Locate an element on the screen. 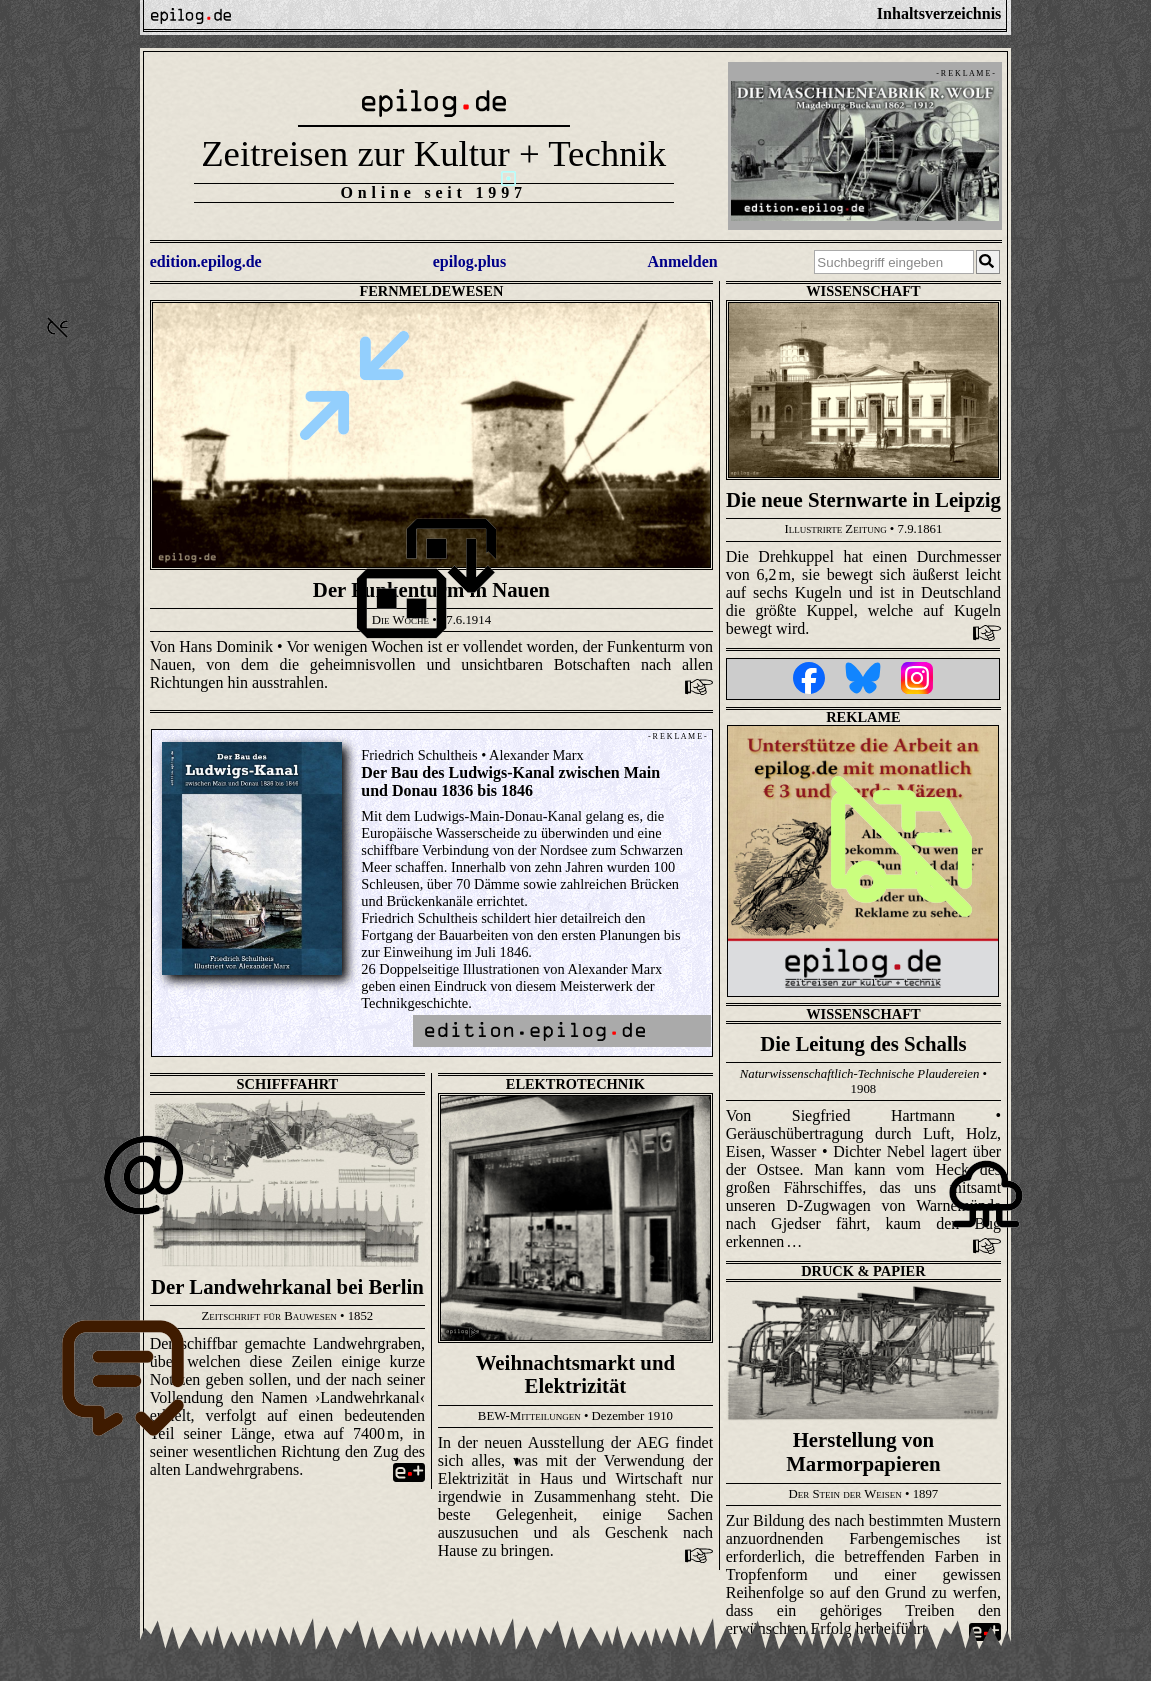 This screenshot has height=1681, width=1151. access cloud computing services is located at coordinates (986, 1194).